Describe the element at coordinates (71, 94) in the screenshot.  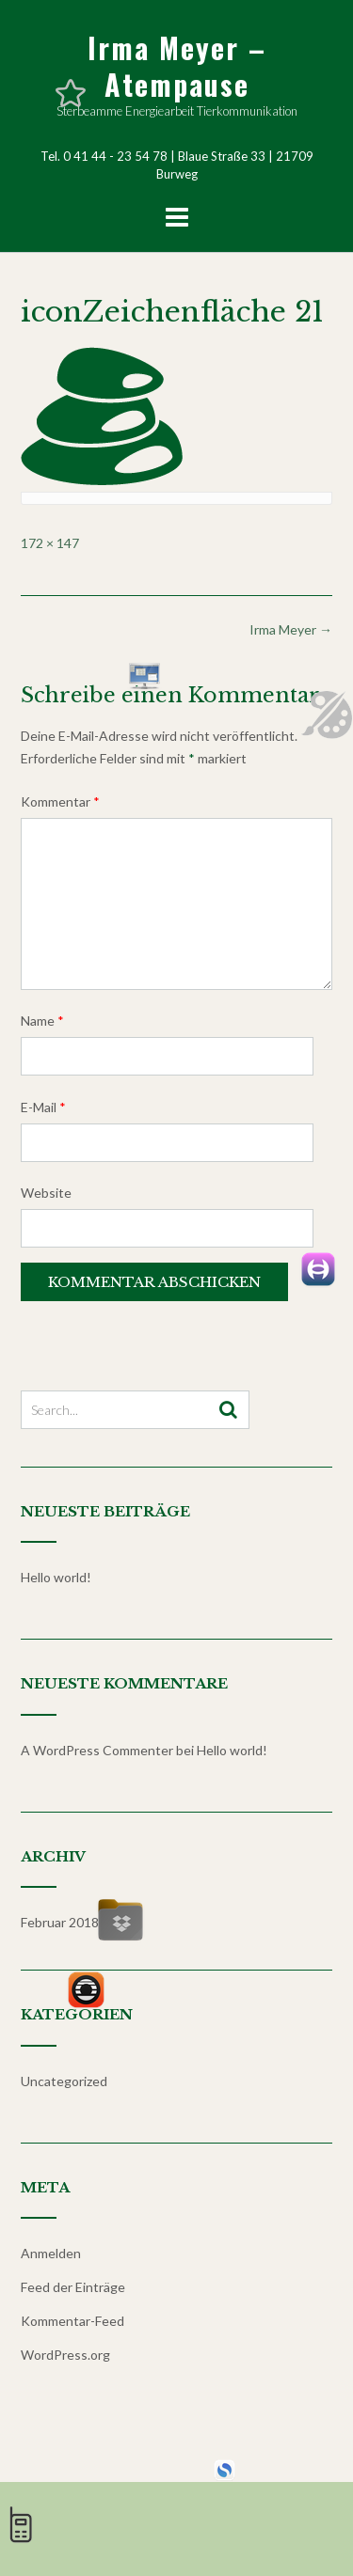
I see `item is not marked as a favorite` at that location.